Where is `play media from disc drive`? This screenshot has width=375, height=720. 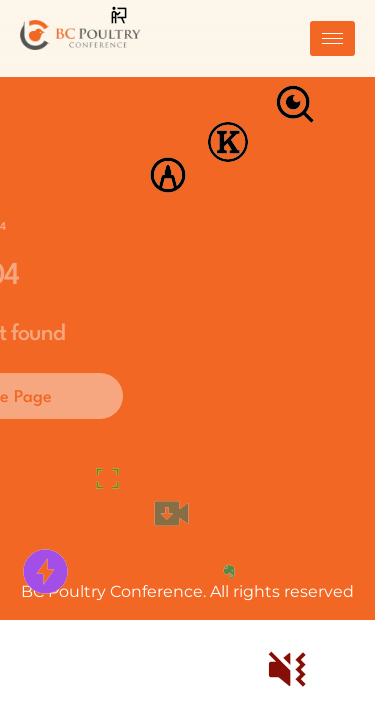 play media from disc drive is located at coordinates (45, 571).